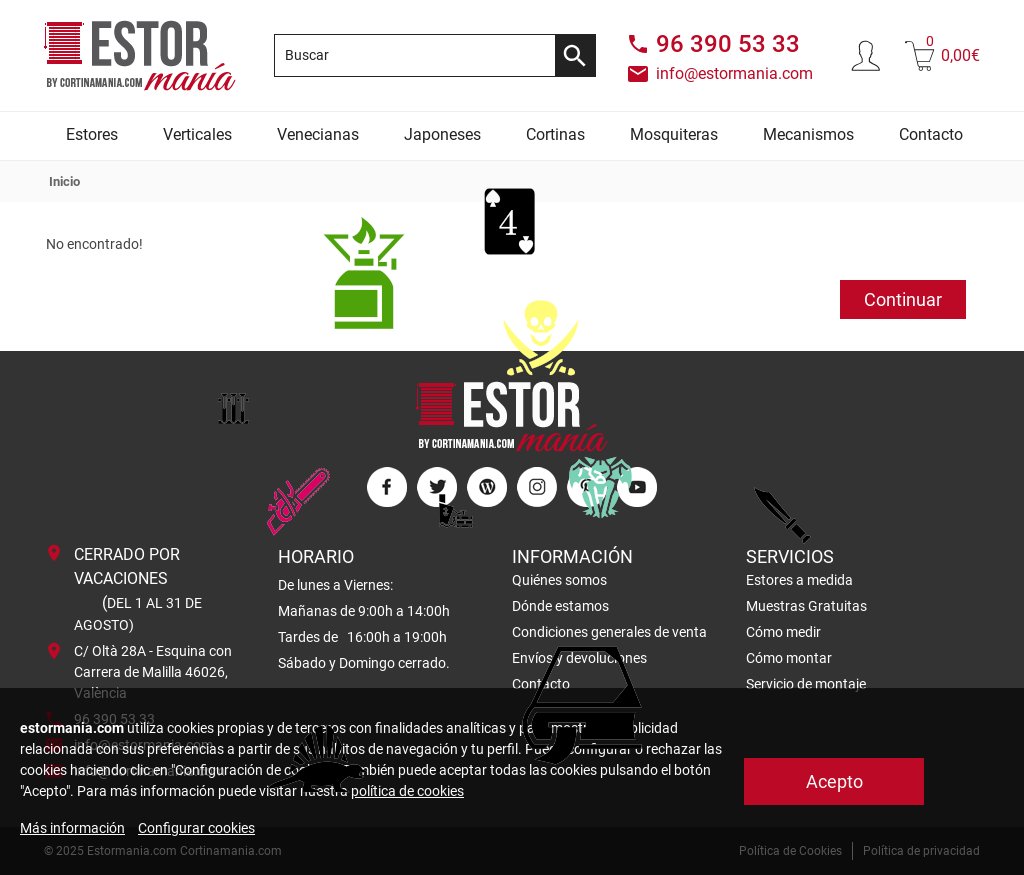  Describe the element at coordinates (541, 338) in the screenshot. I see `indicates pirate or seafaring game mode` at that location.